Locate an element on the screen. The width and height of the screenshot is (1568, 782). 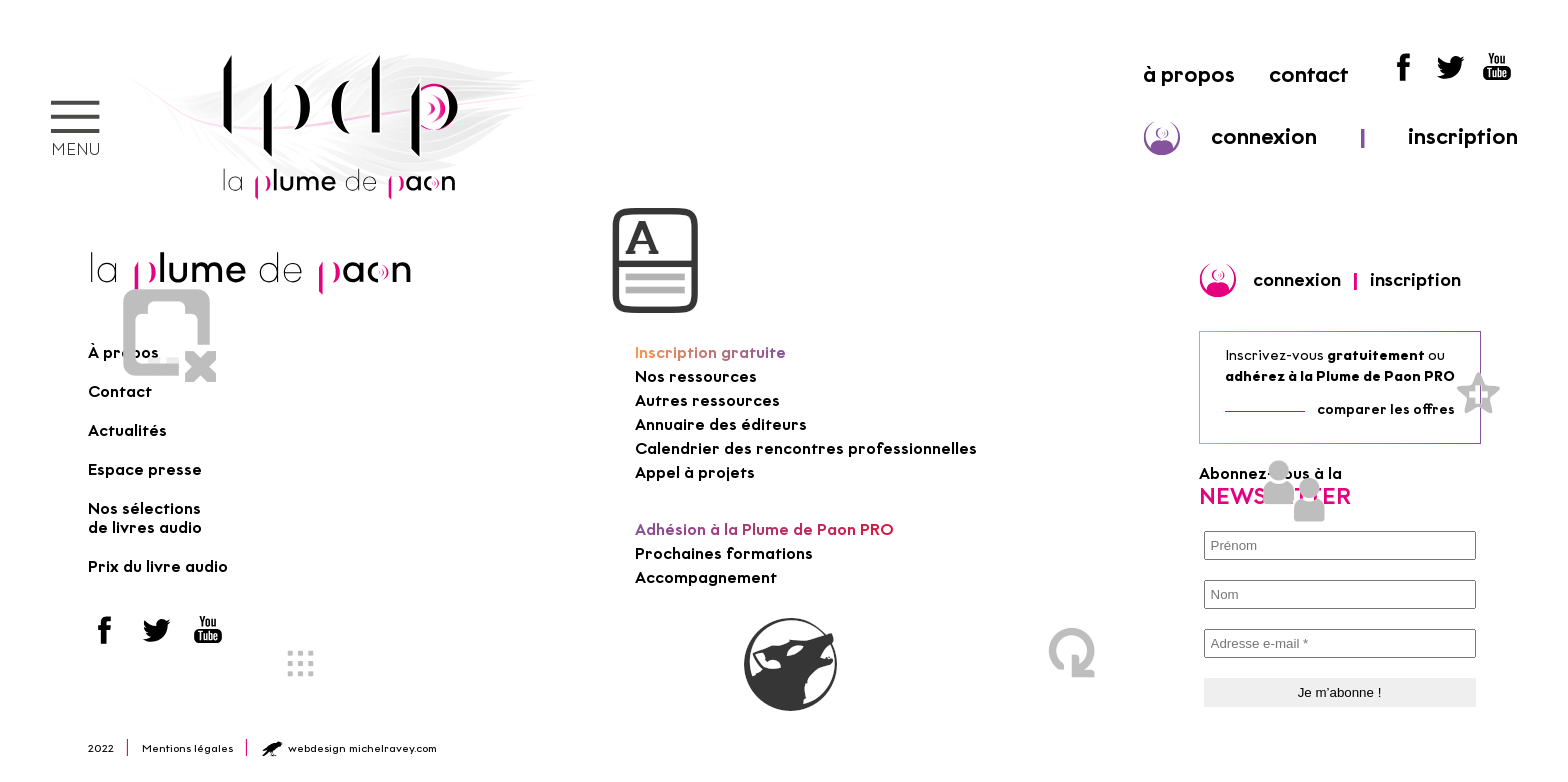
screen rotation is enabled is located at coordinates (1071, 654).